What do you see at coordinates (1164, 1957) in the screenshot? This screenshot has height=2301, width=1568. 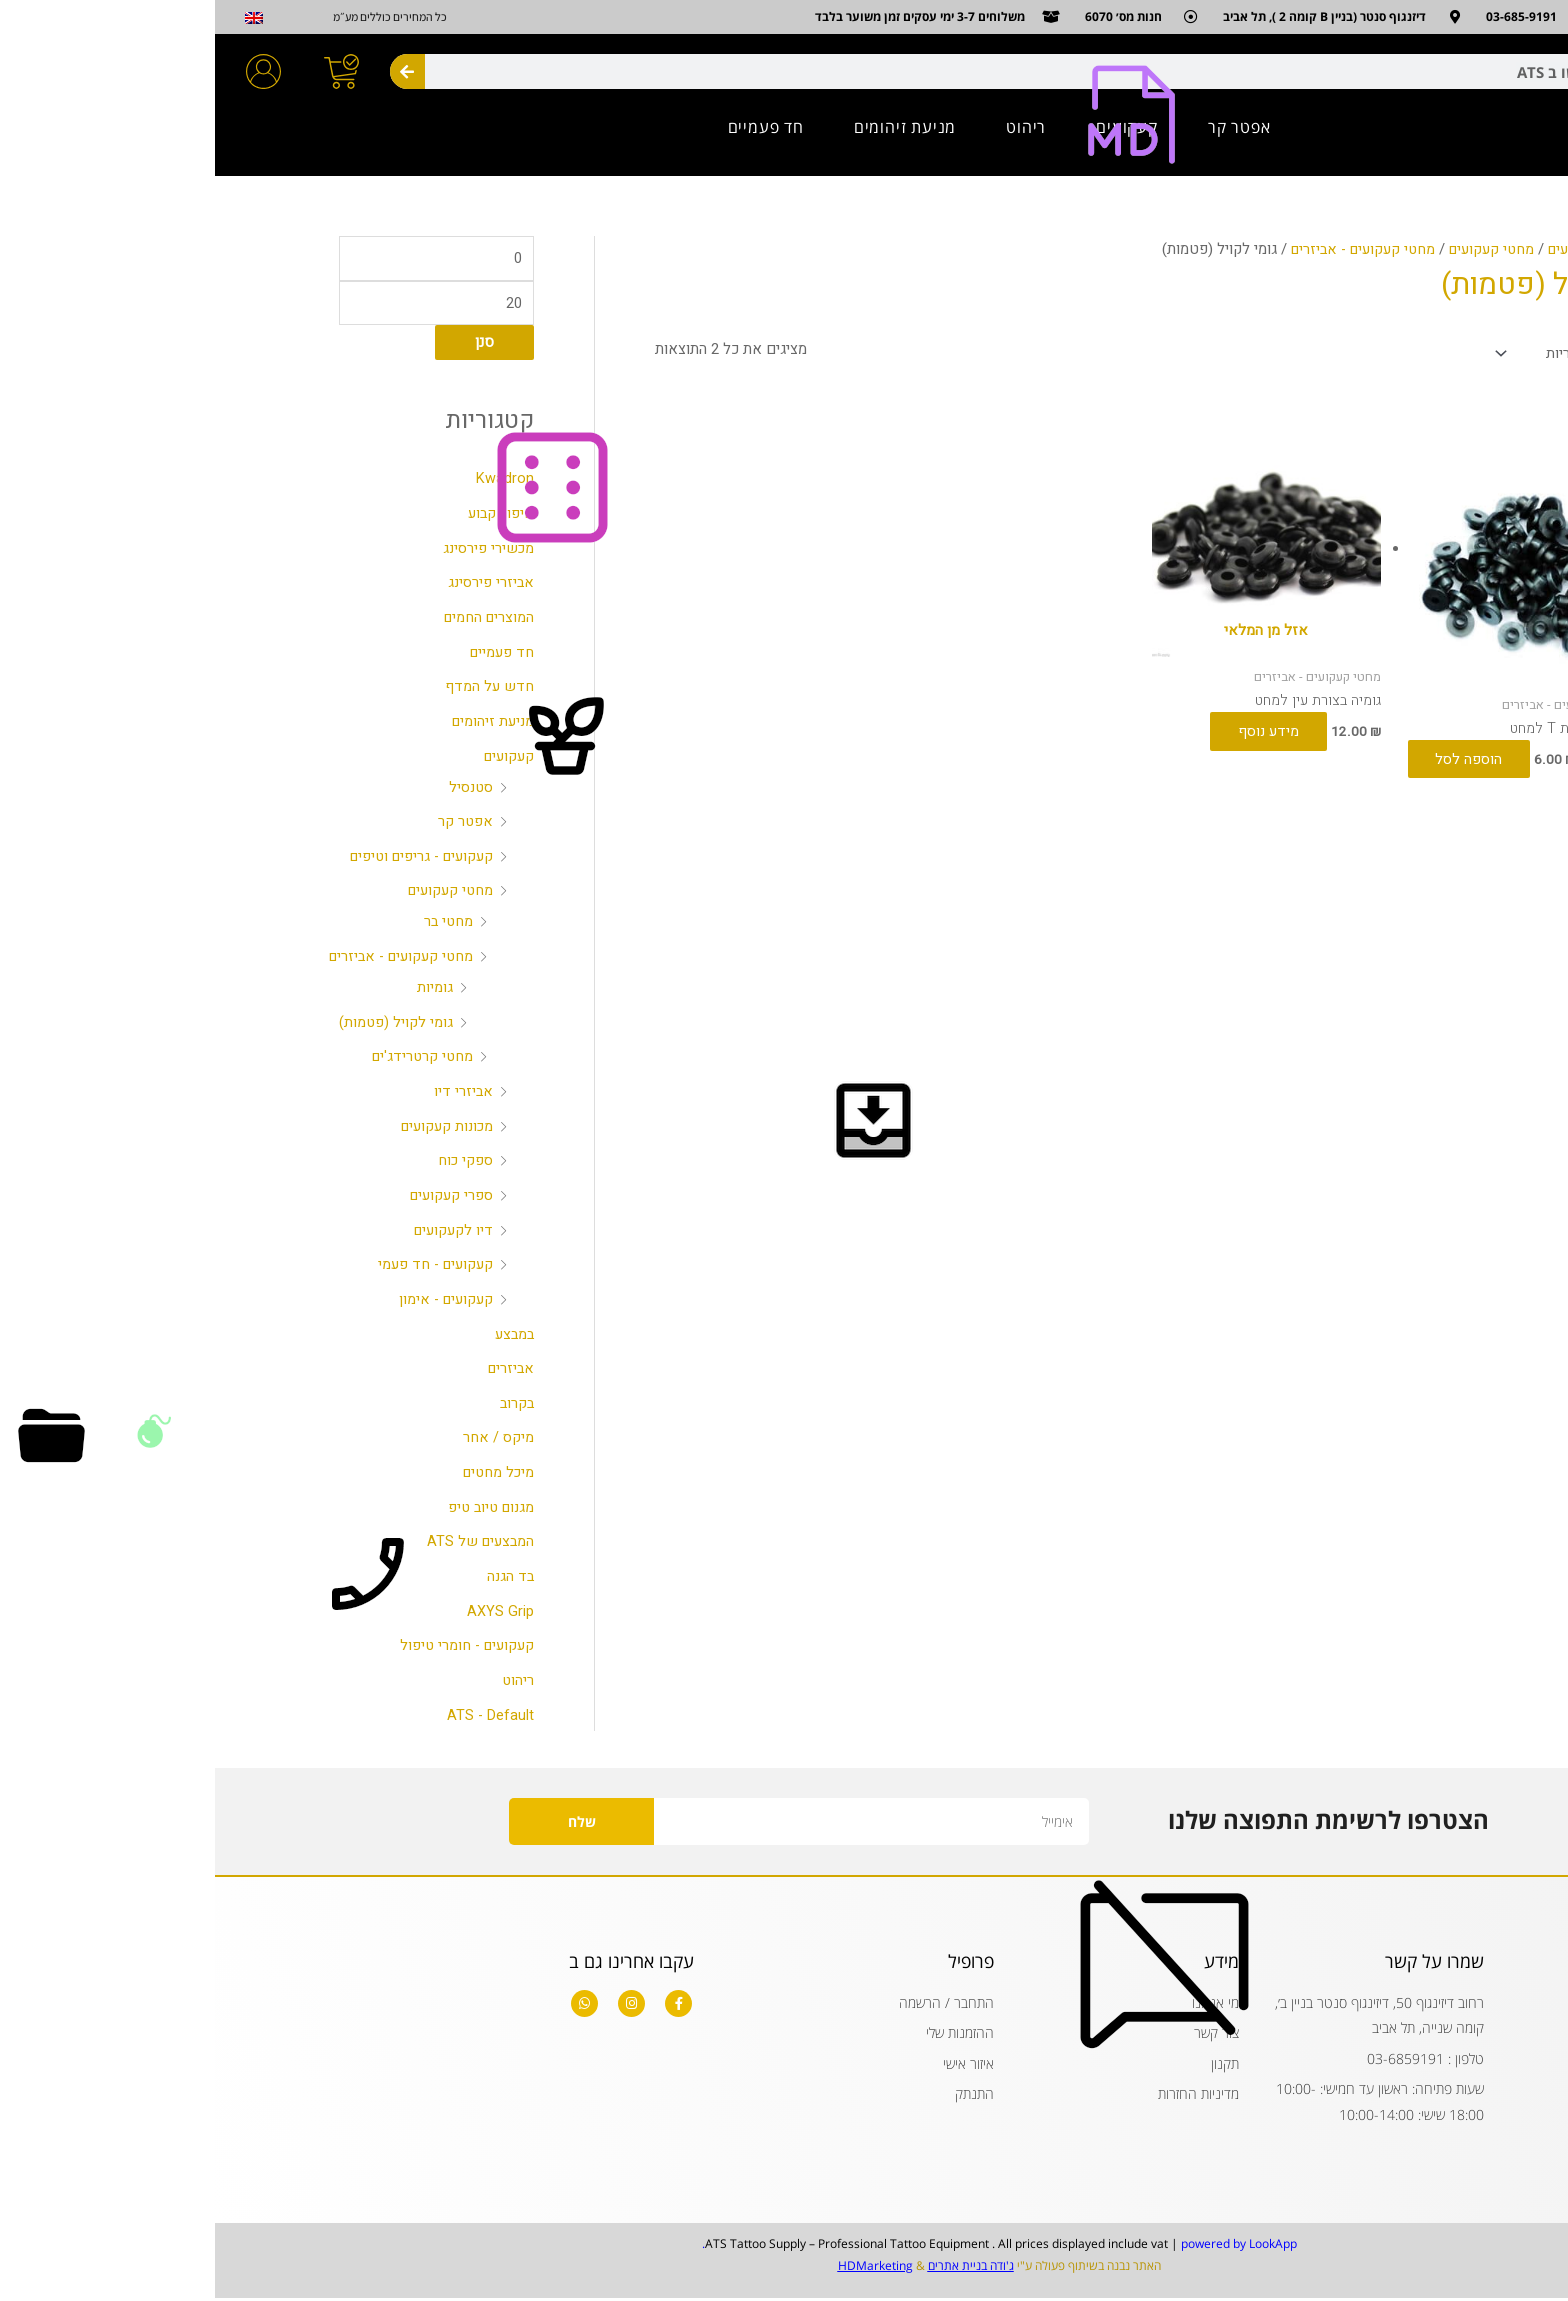 I see `mute or disable chat notifications` at bounding box center [1164, 1957].